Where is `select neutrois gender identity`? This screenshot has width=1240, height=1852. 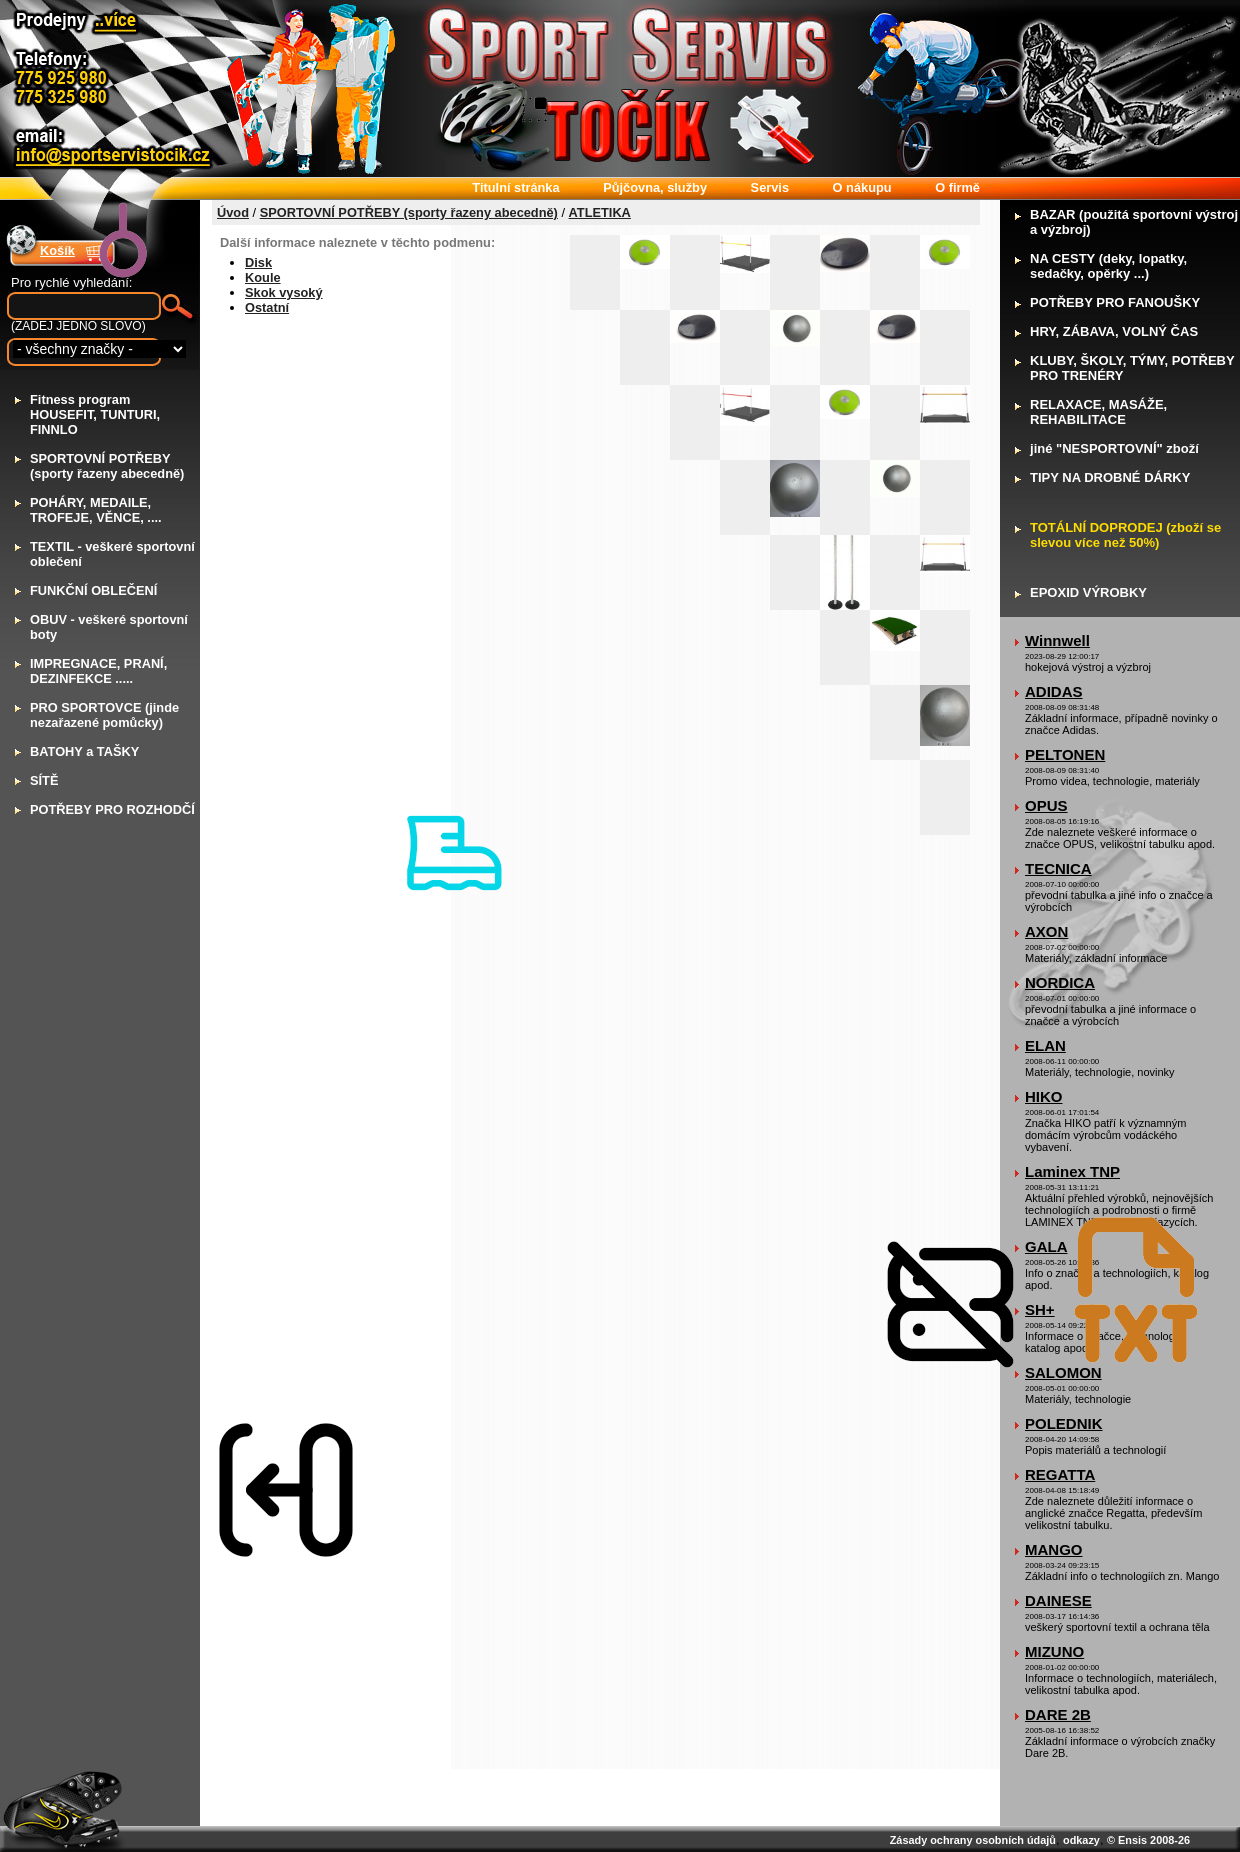 select neutrois gender identity is located at coordinates (123, 242).